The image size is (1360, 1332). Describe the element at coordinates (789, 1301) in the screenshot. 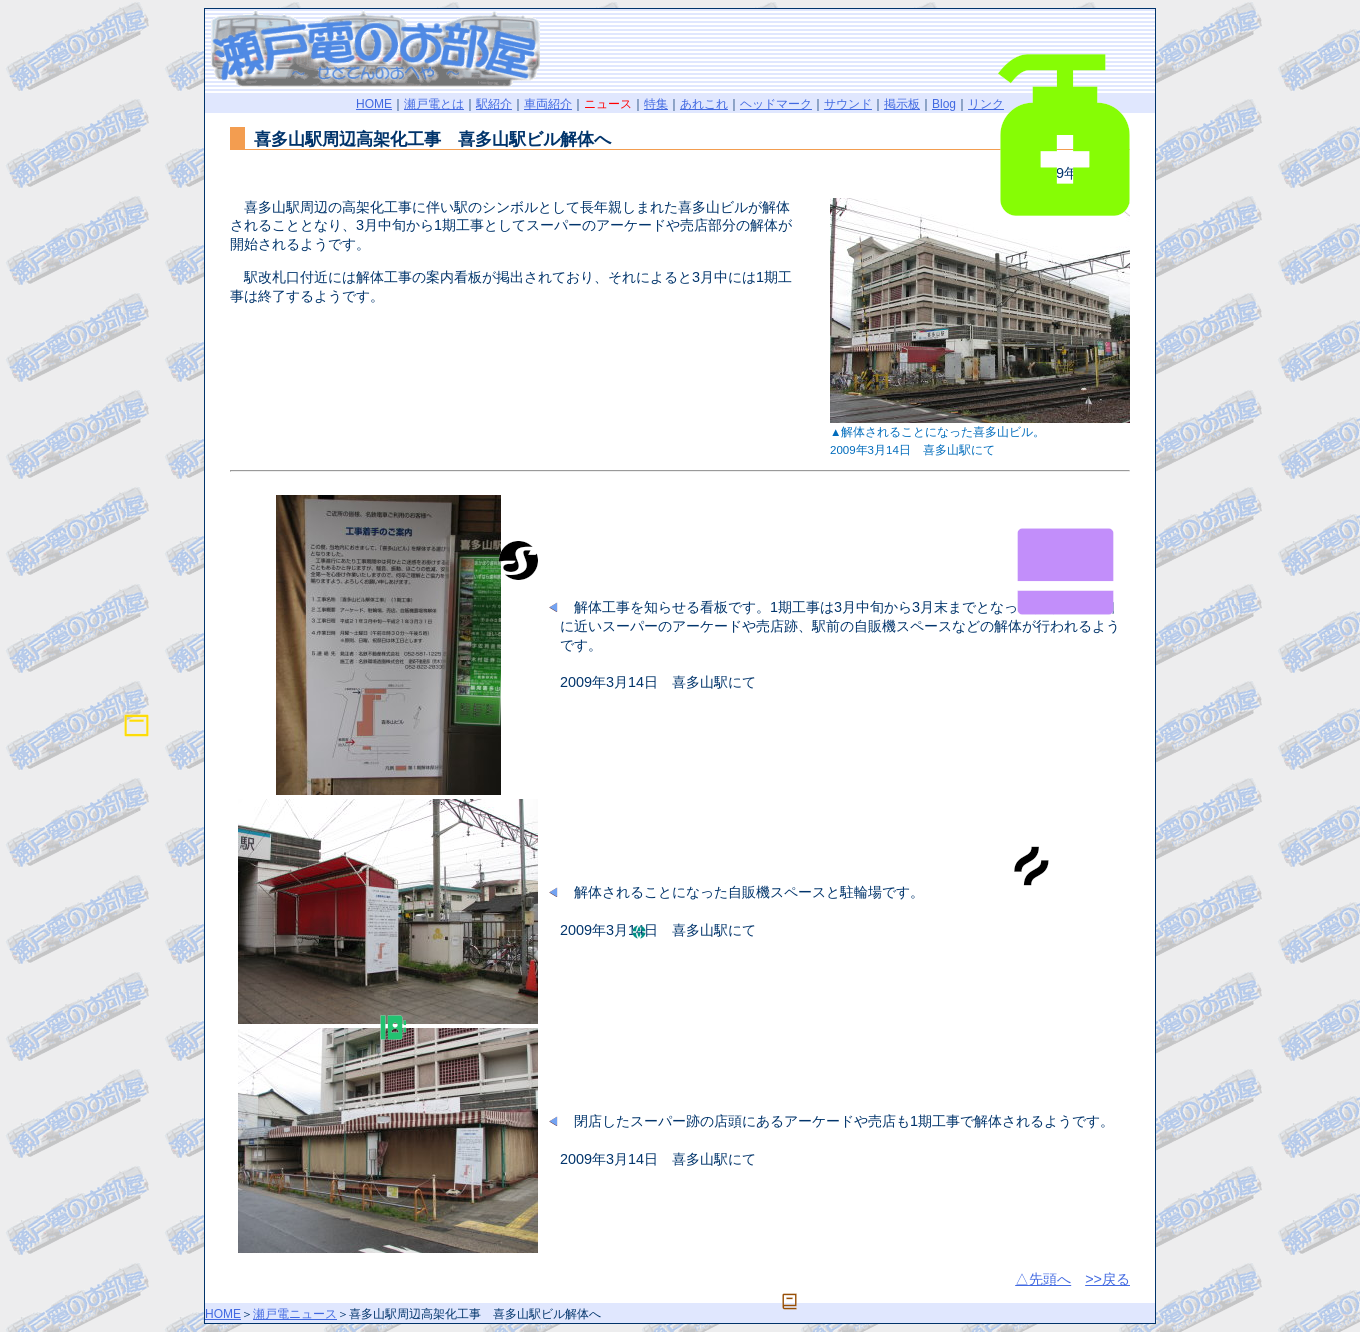

I see `open your library or reading list` at that location.